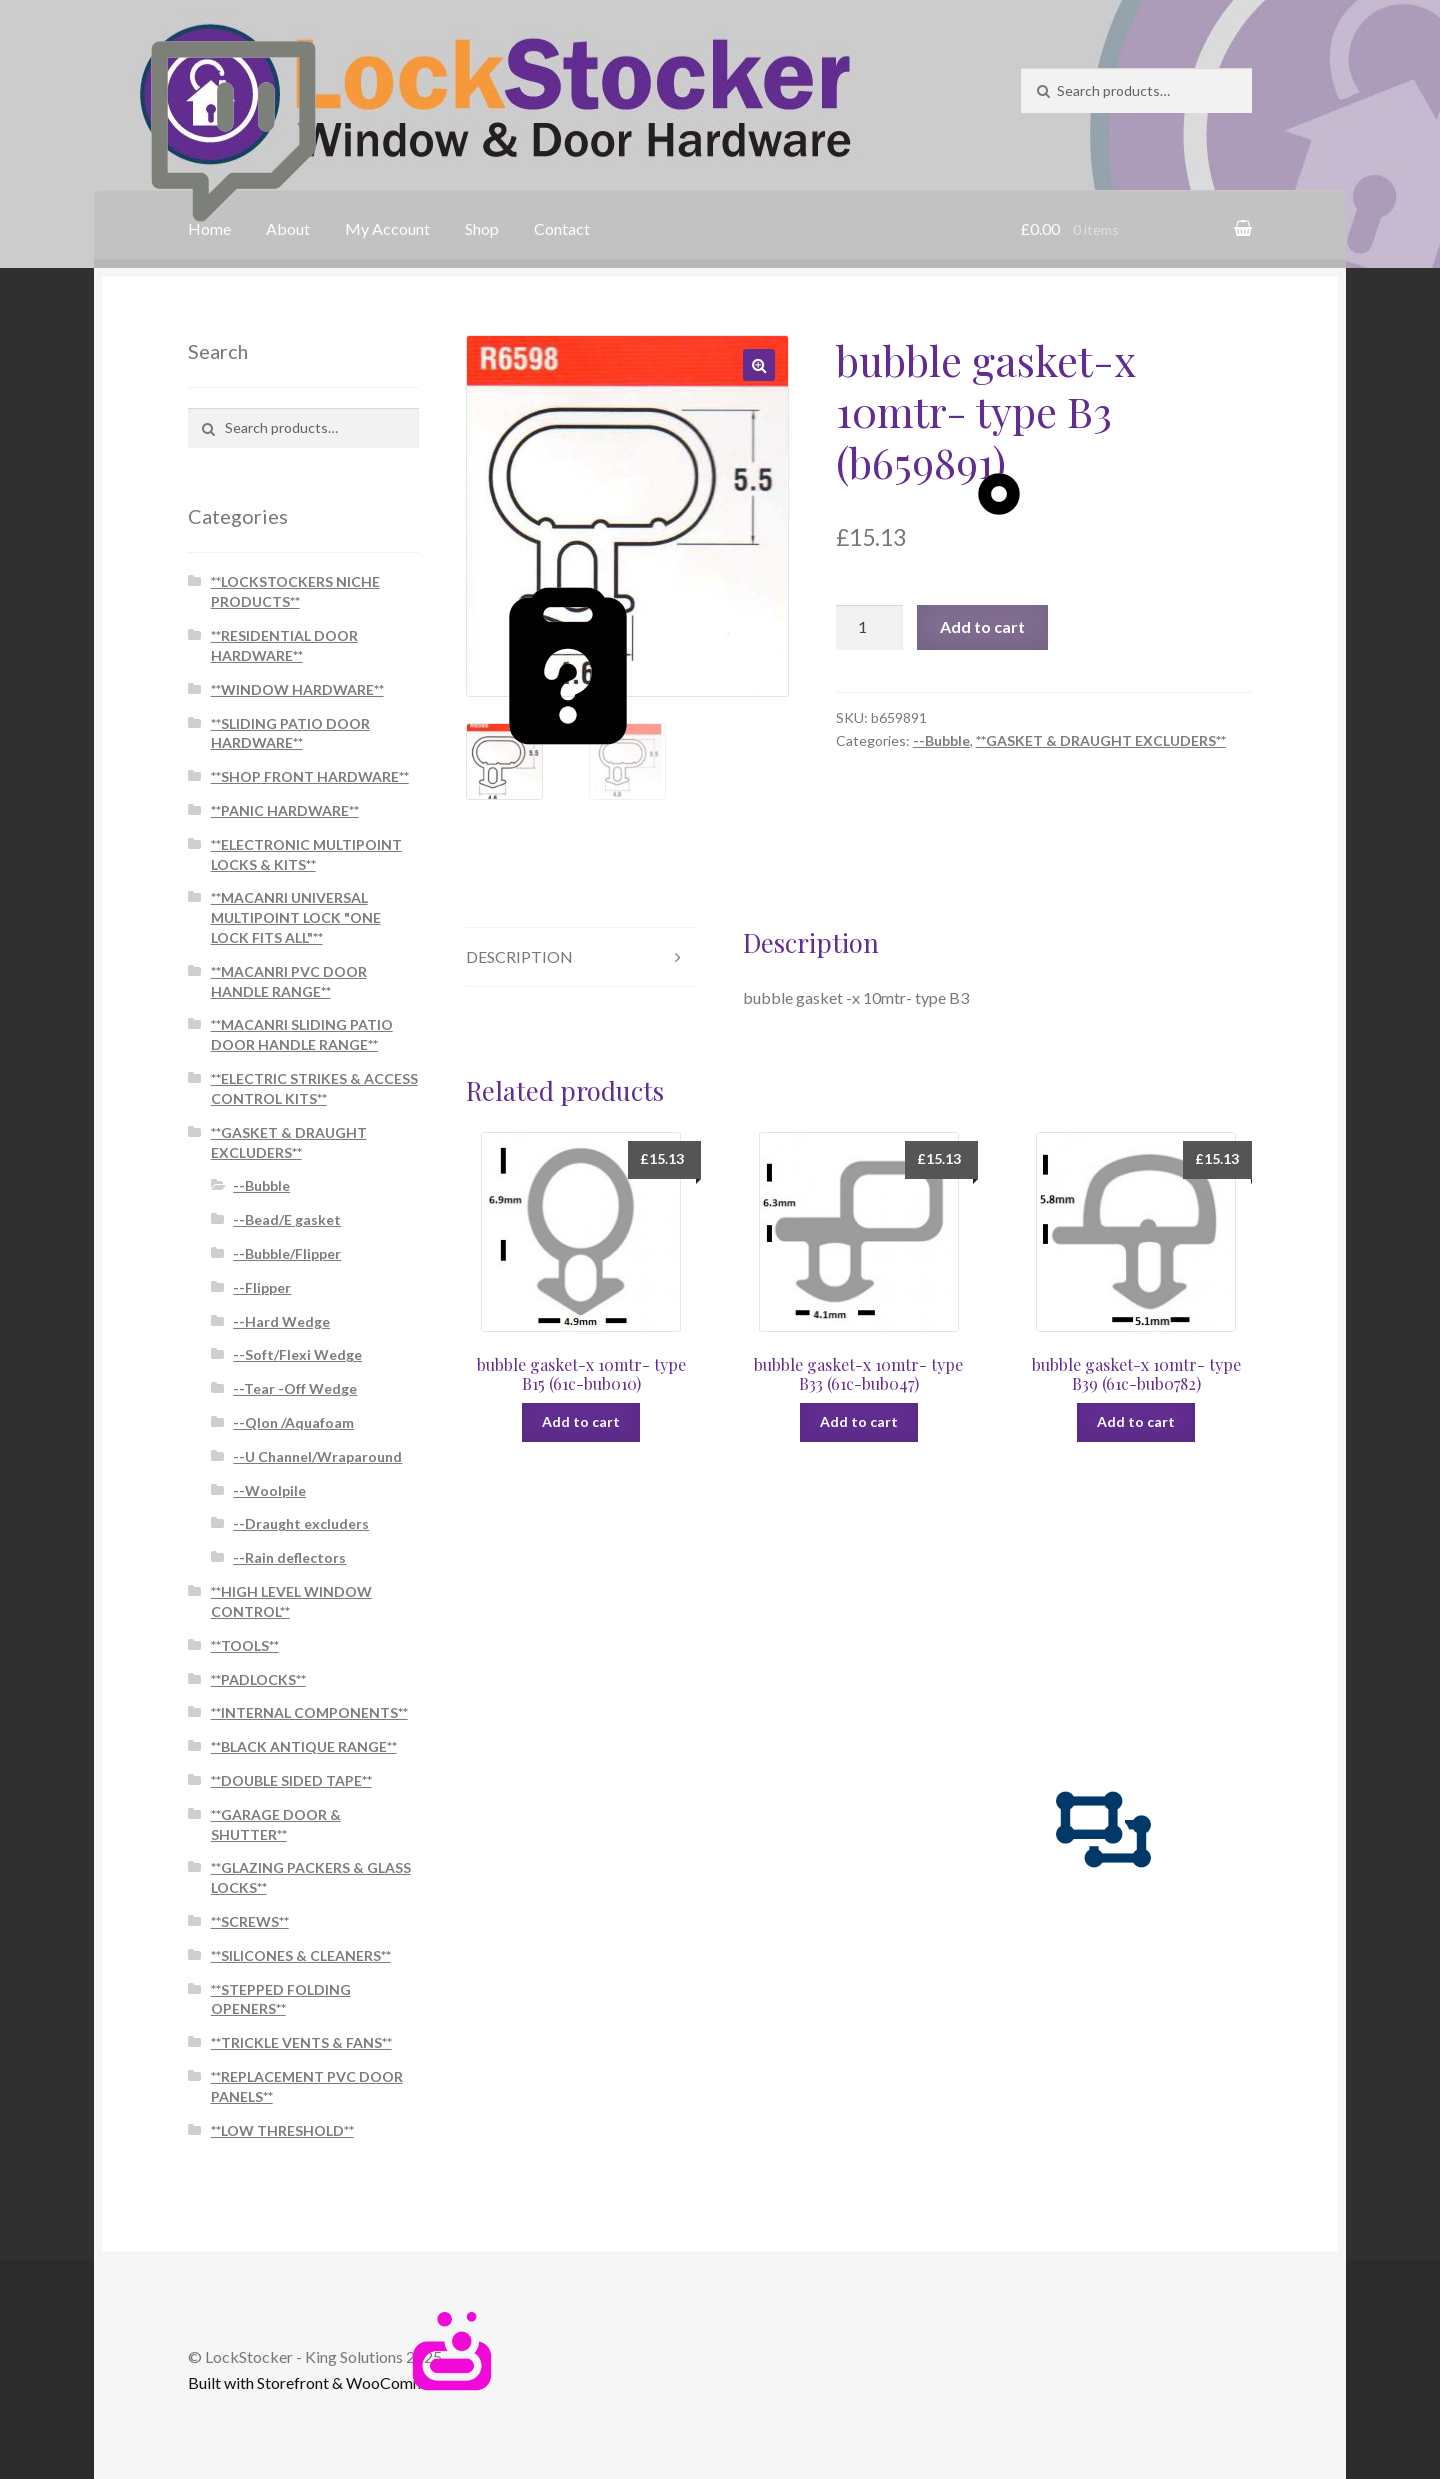 The height and width of the screenshot is (2479, 1440). I want to click on indicates hand washing or hygiene station, so click(452, 2356).